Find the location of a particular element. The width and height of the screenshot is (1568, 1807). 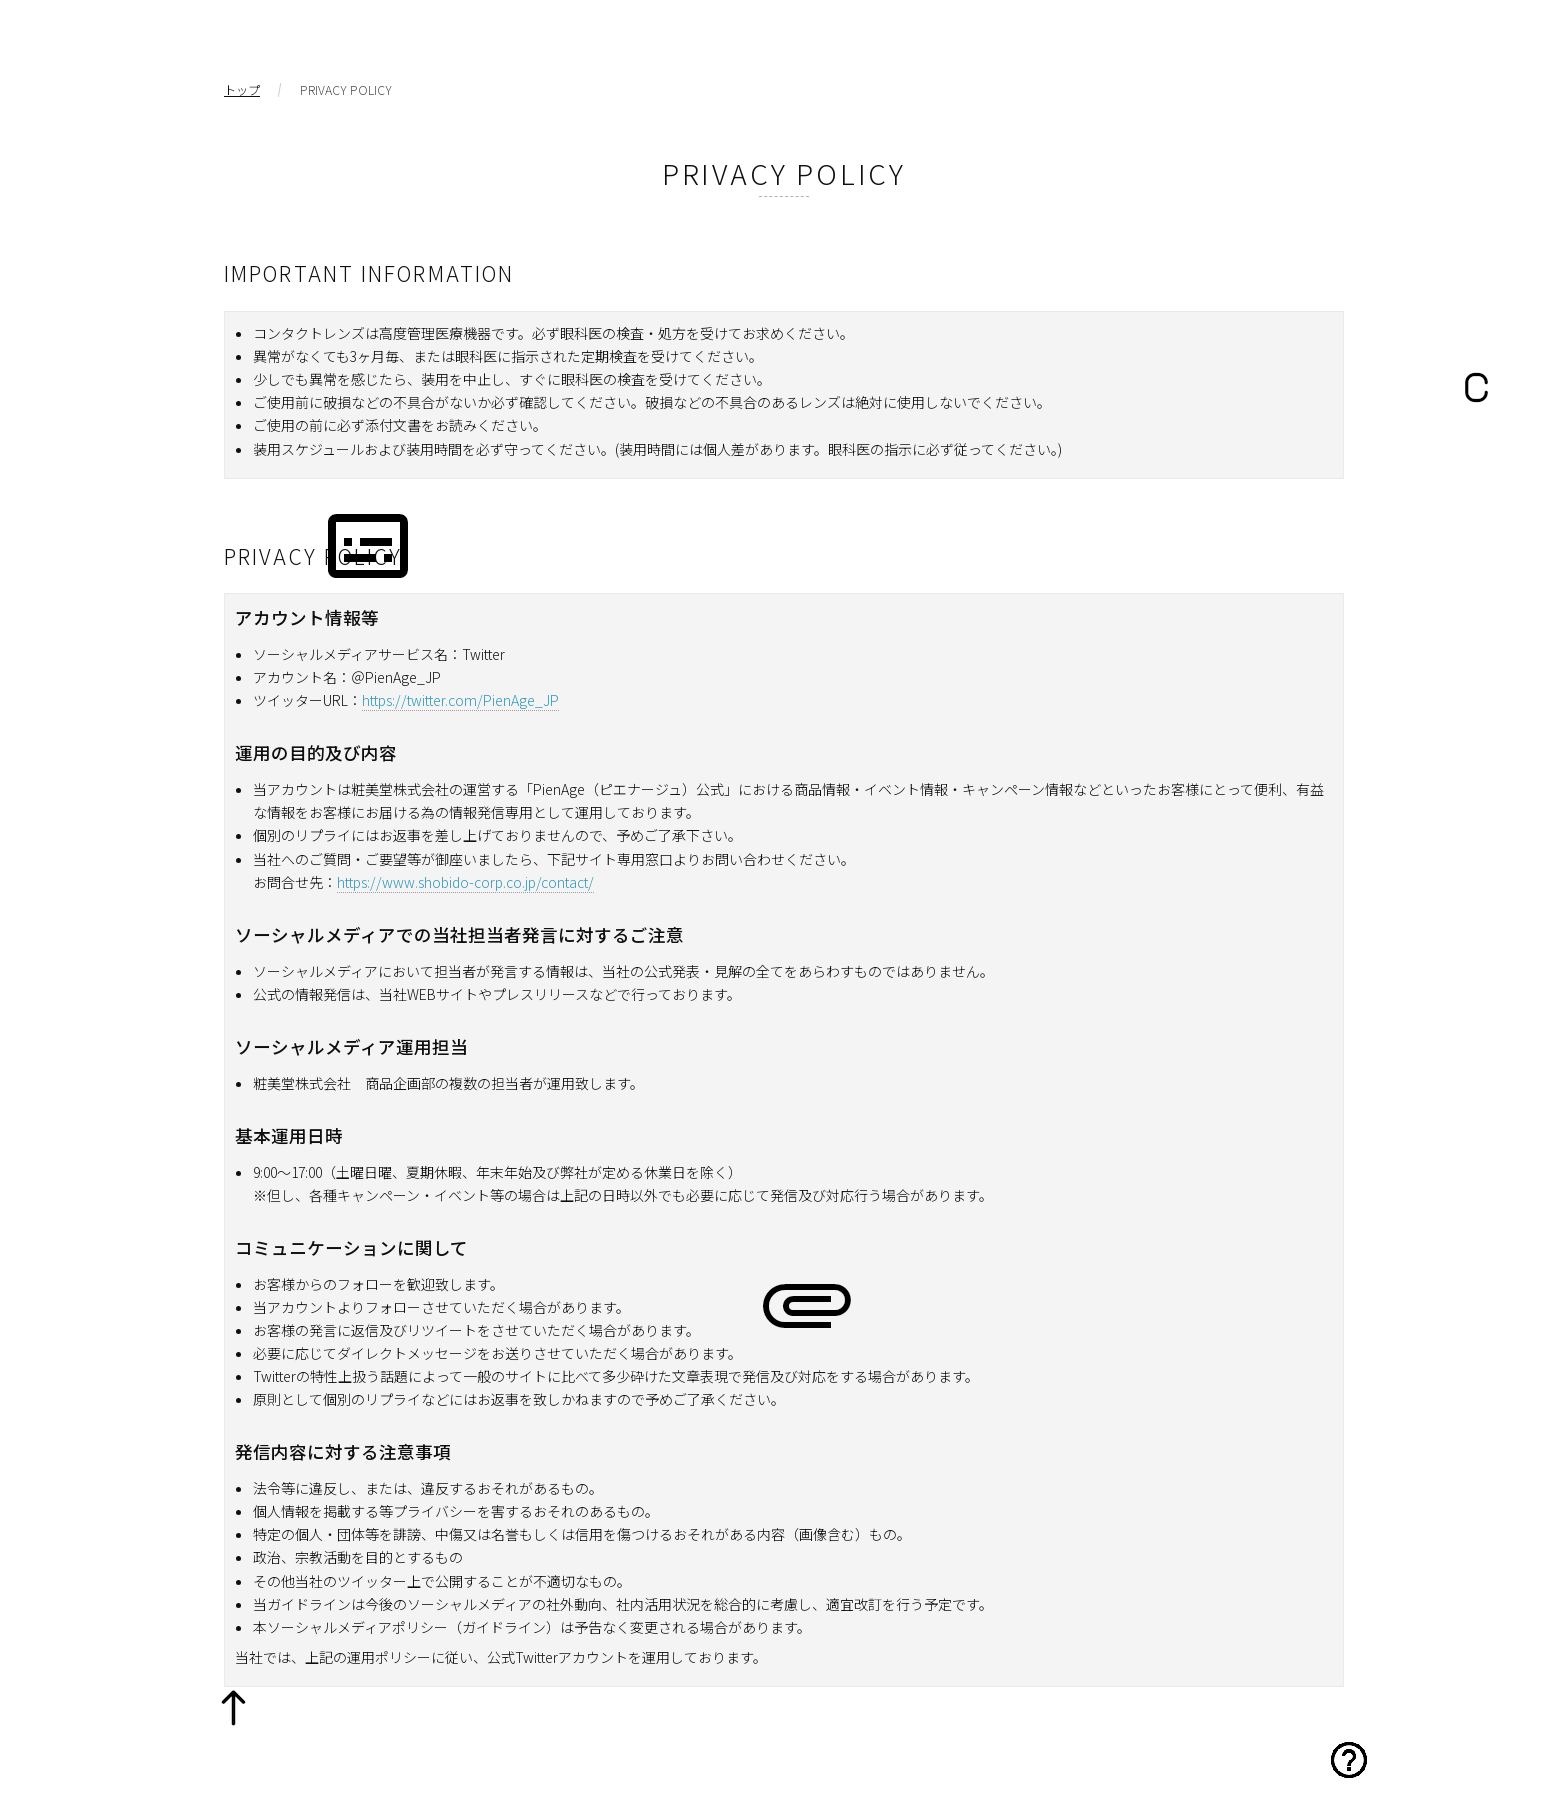

indicates a "C" grade or rating is located at coordinates (1476, 387).